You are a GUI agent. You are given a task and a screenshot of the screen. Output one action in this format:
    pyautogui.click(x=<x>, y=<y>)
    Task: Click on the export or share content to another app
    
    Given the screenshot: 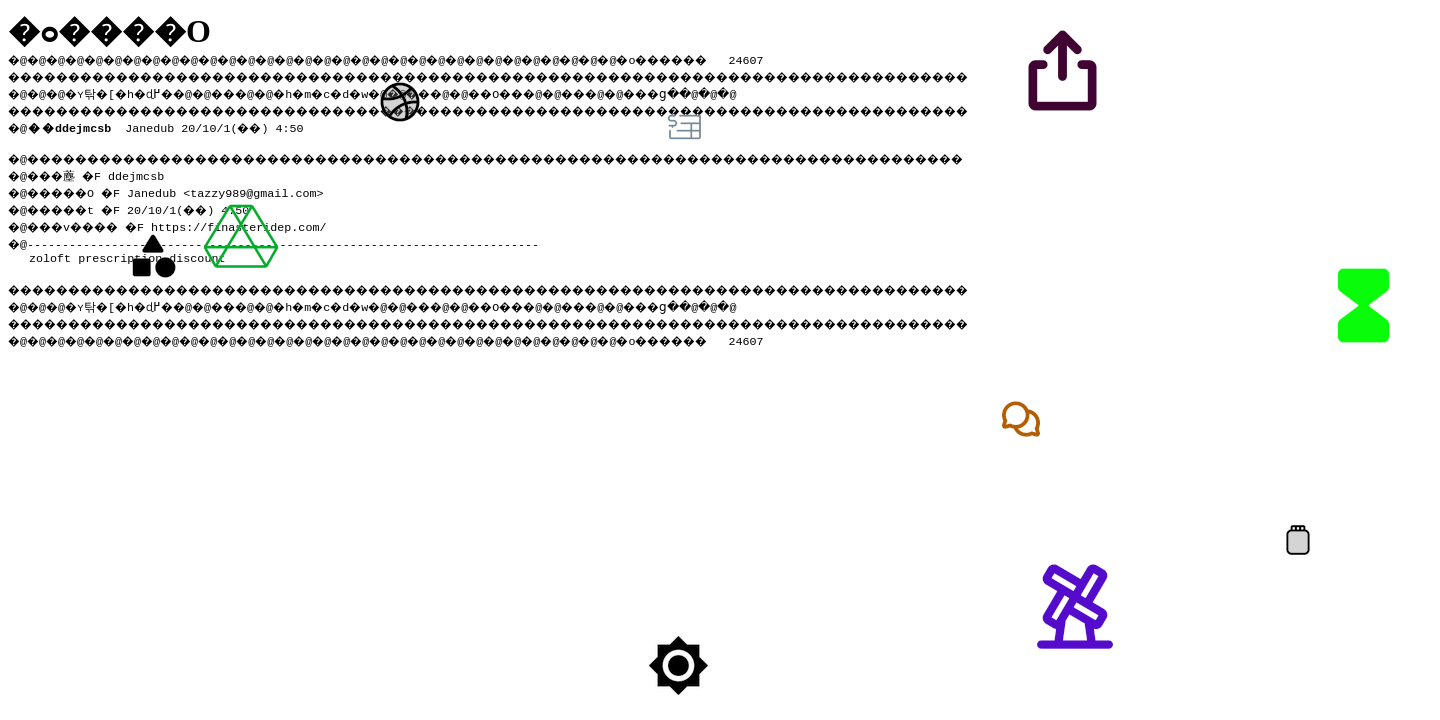 What is the action you would take?
    pyautogui.click(x=1062, y=73)
    